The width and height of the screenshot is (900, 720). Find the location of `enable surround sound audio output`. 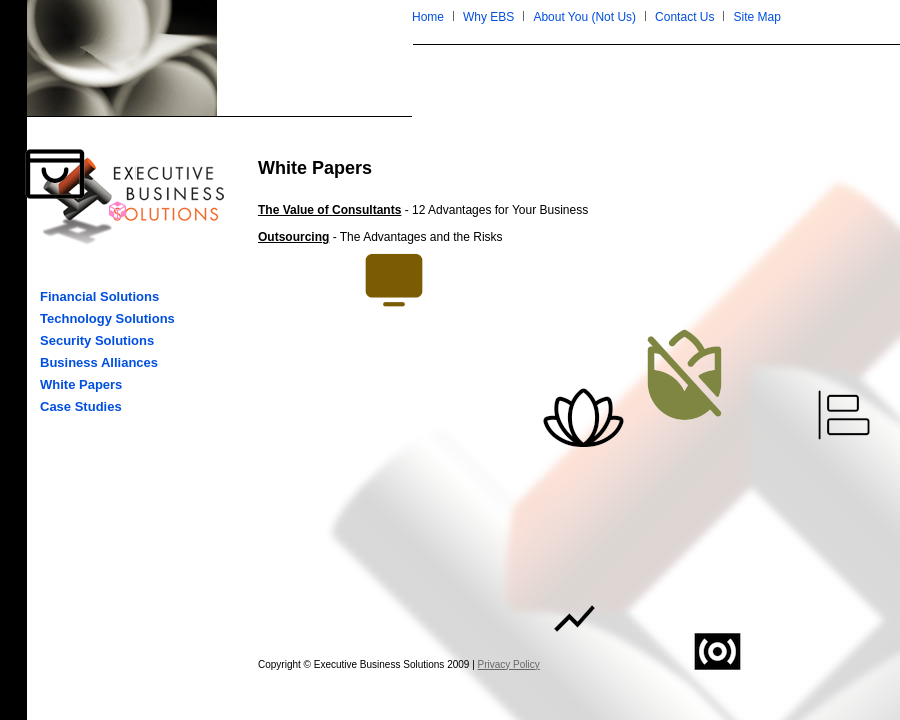

enable surround sound audio output is located at coordinates (717, 651).